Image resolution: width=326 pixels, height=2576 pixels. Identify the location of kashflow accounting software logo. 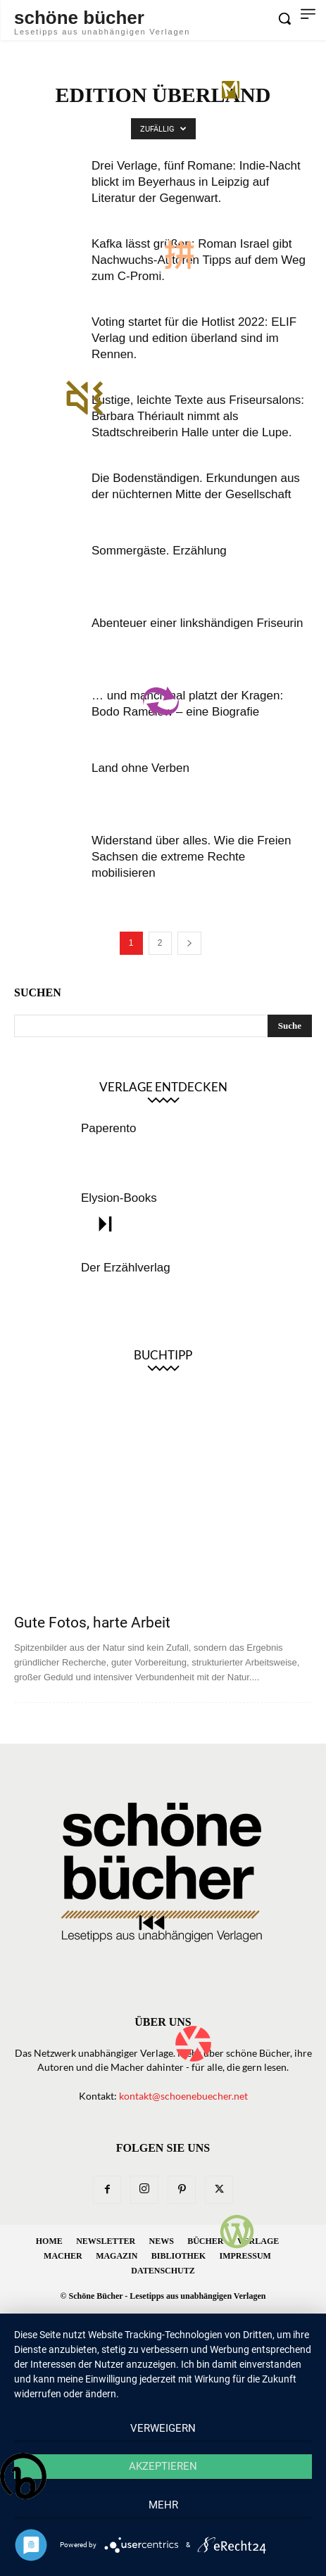
(161, 701).